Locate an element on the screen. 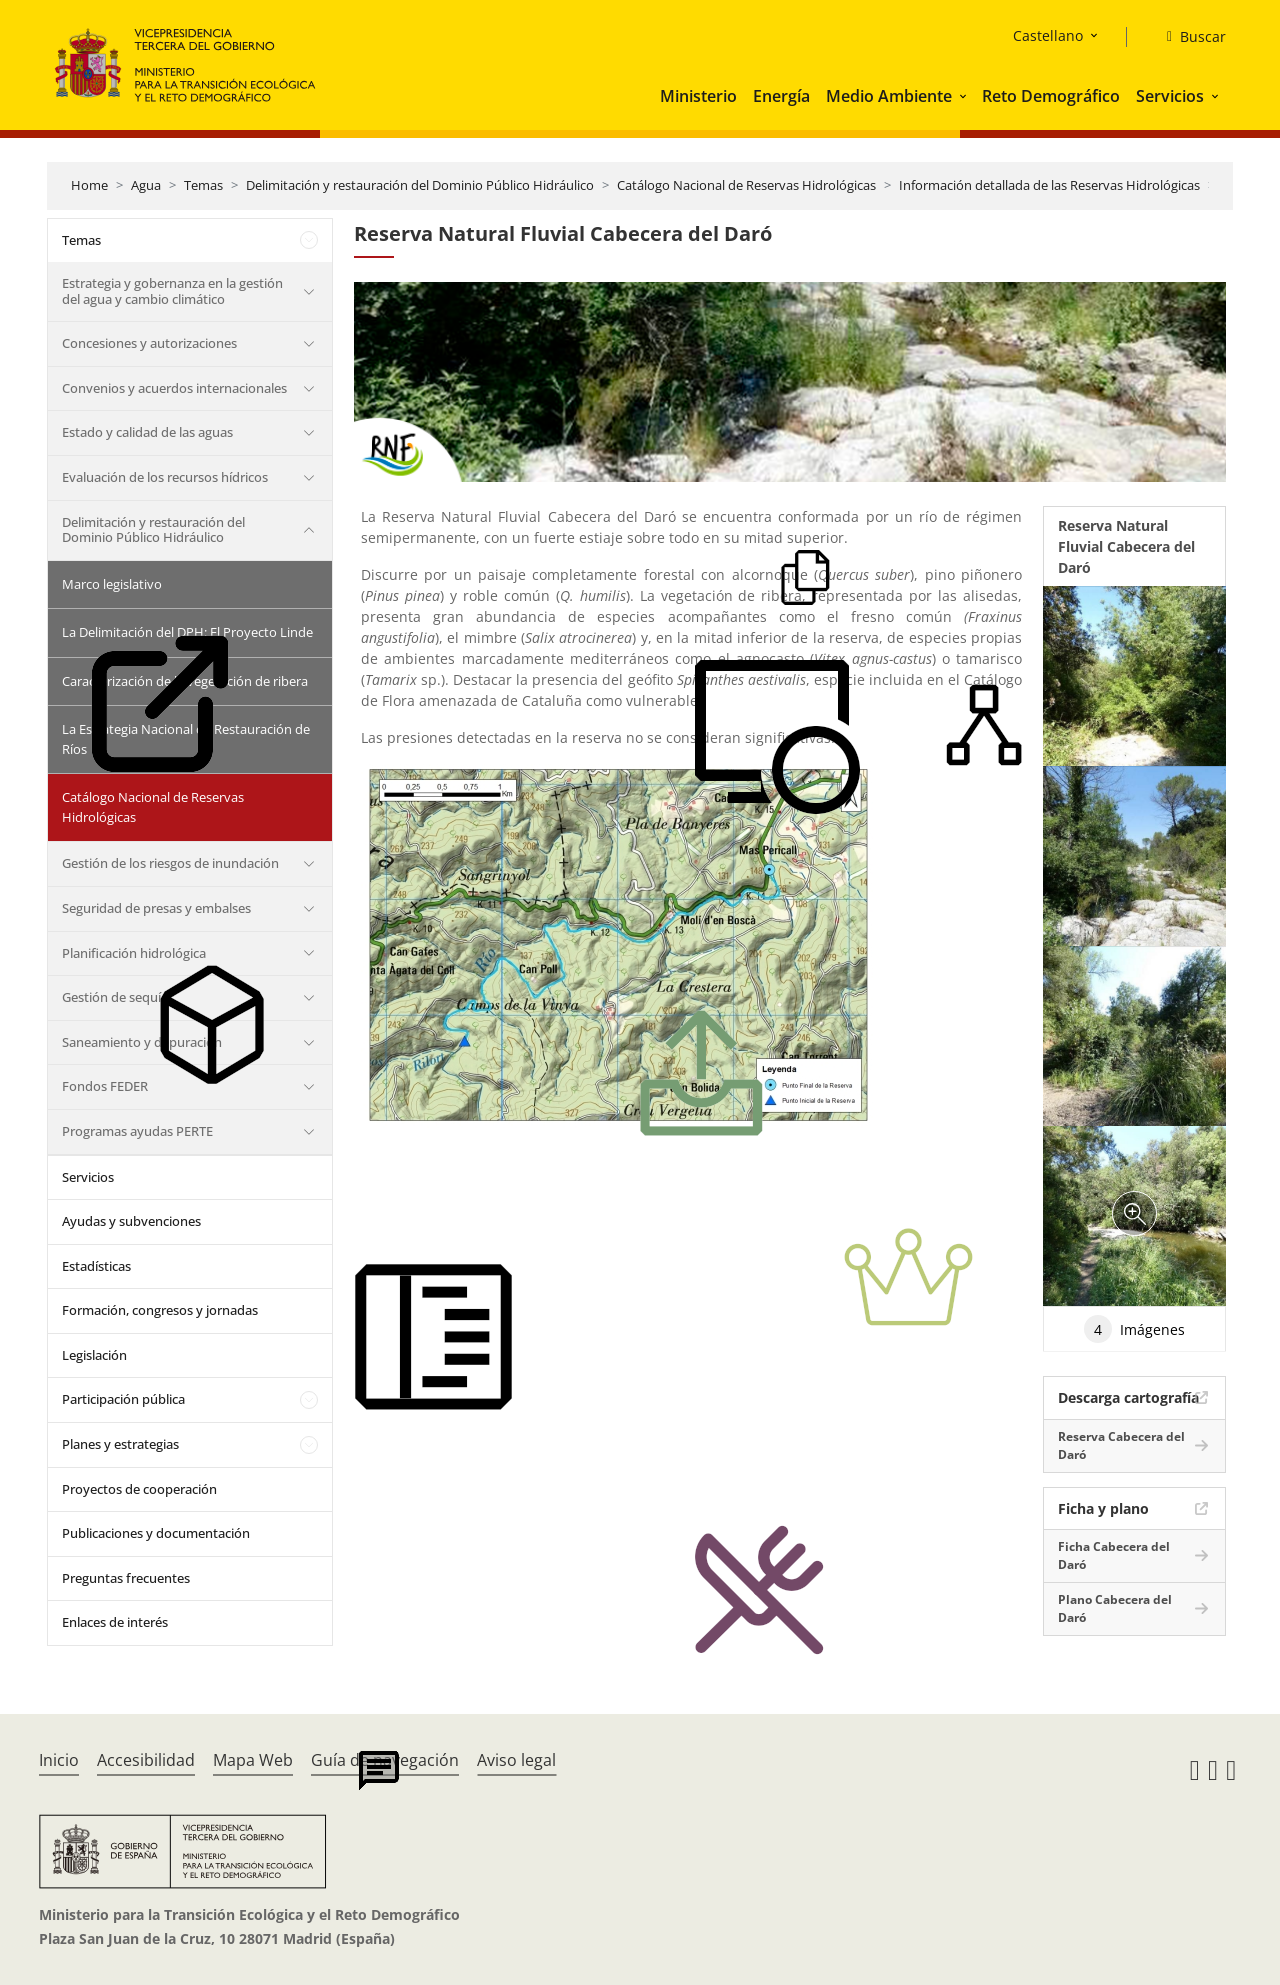  open code-oss editor is located at coordinates (433, 1342).